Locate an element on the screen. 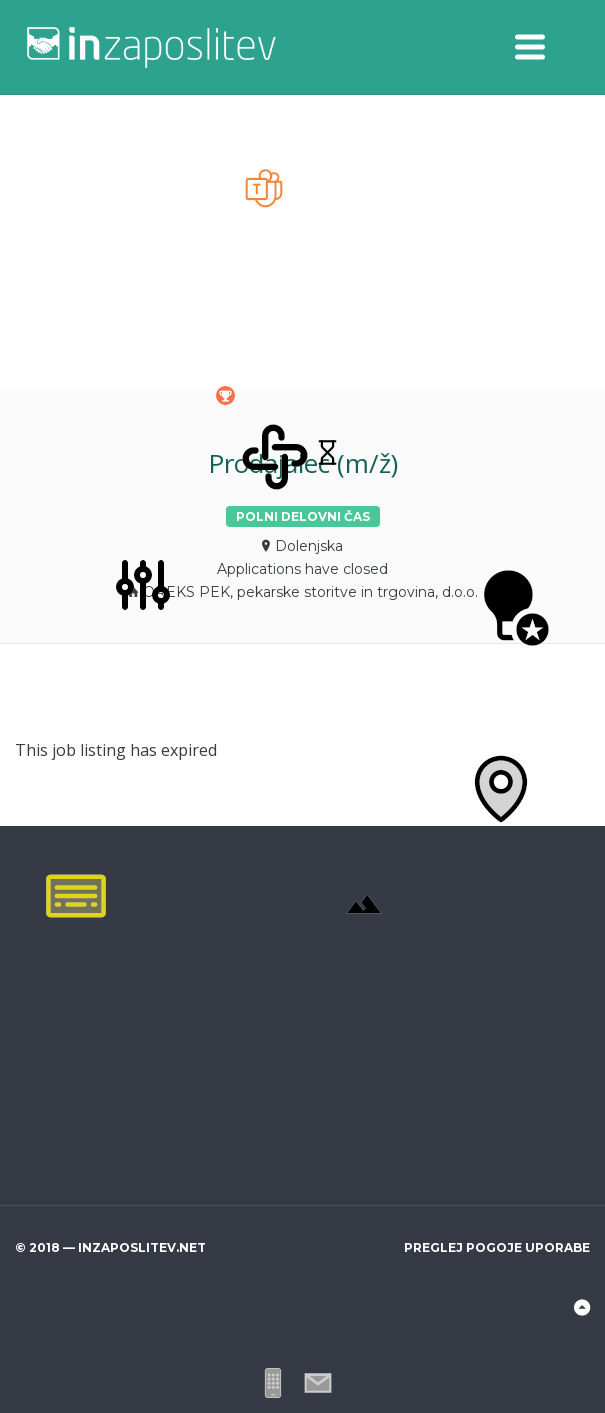 Image resolution: width=605 pixels, height=1413 pixels. view location on map is located at coordinates (501, 789).